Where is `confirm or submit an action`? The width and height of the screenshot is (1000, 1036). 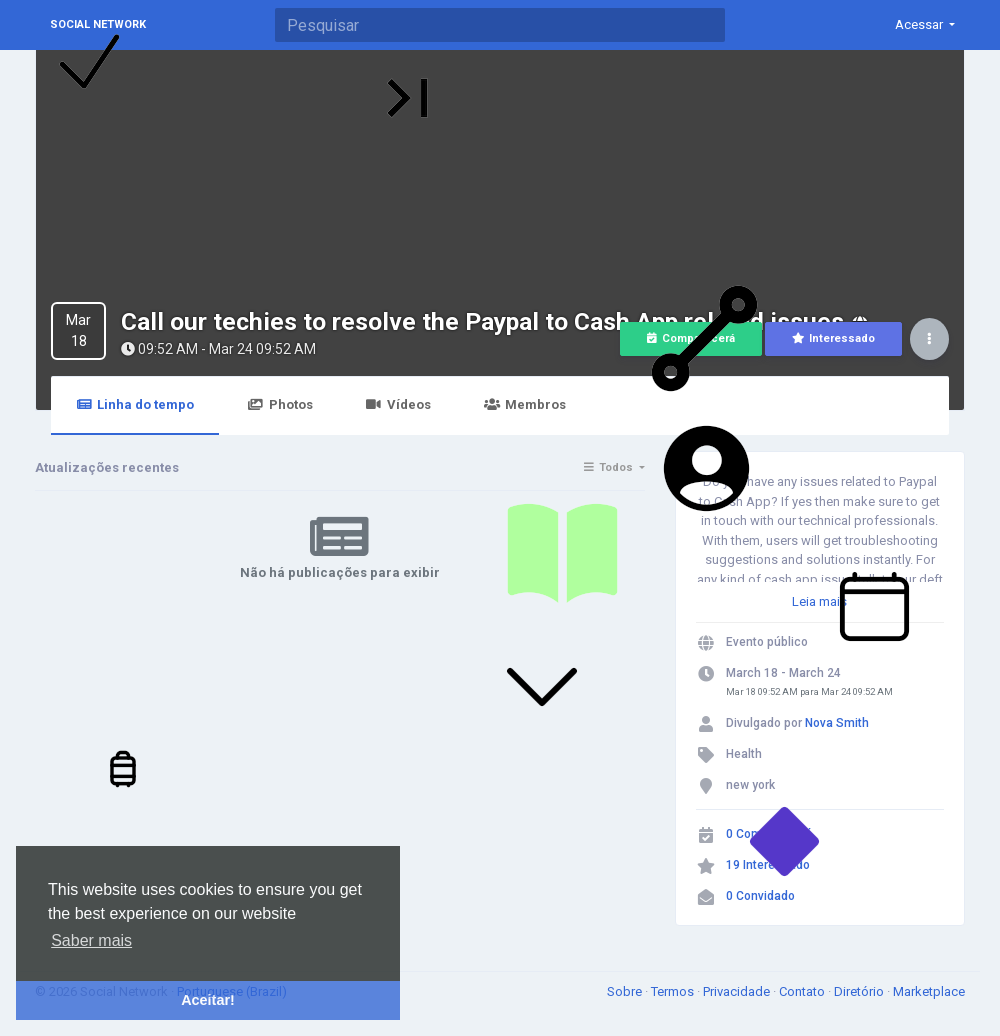 confirm or submit an action is located at coordinates (89, 61).